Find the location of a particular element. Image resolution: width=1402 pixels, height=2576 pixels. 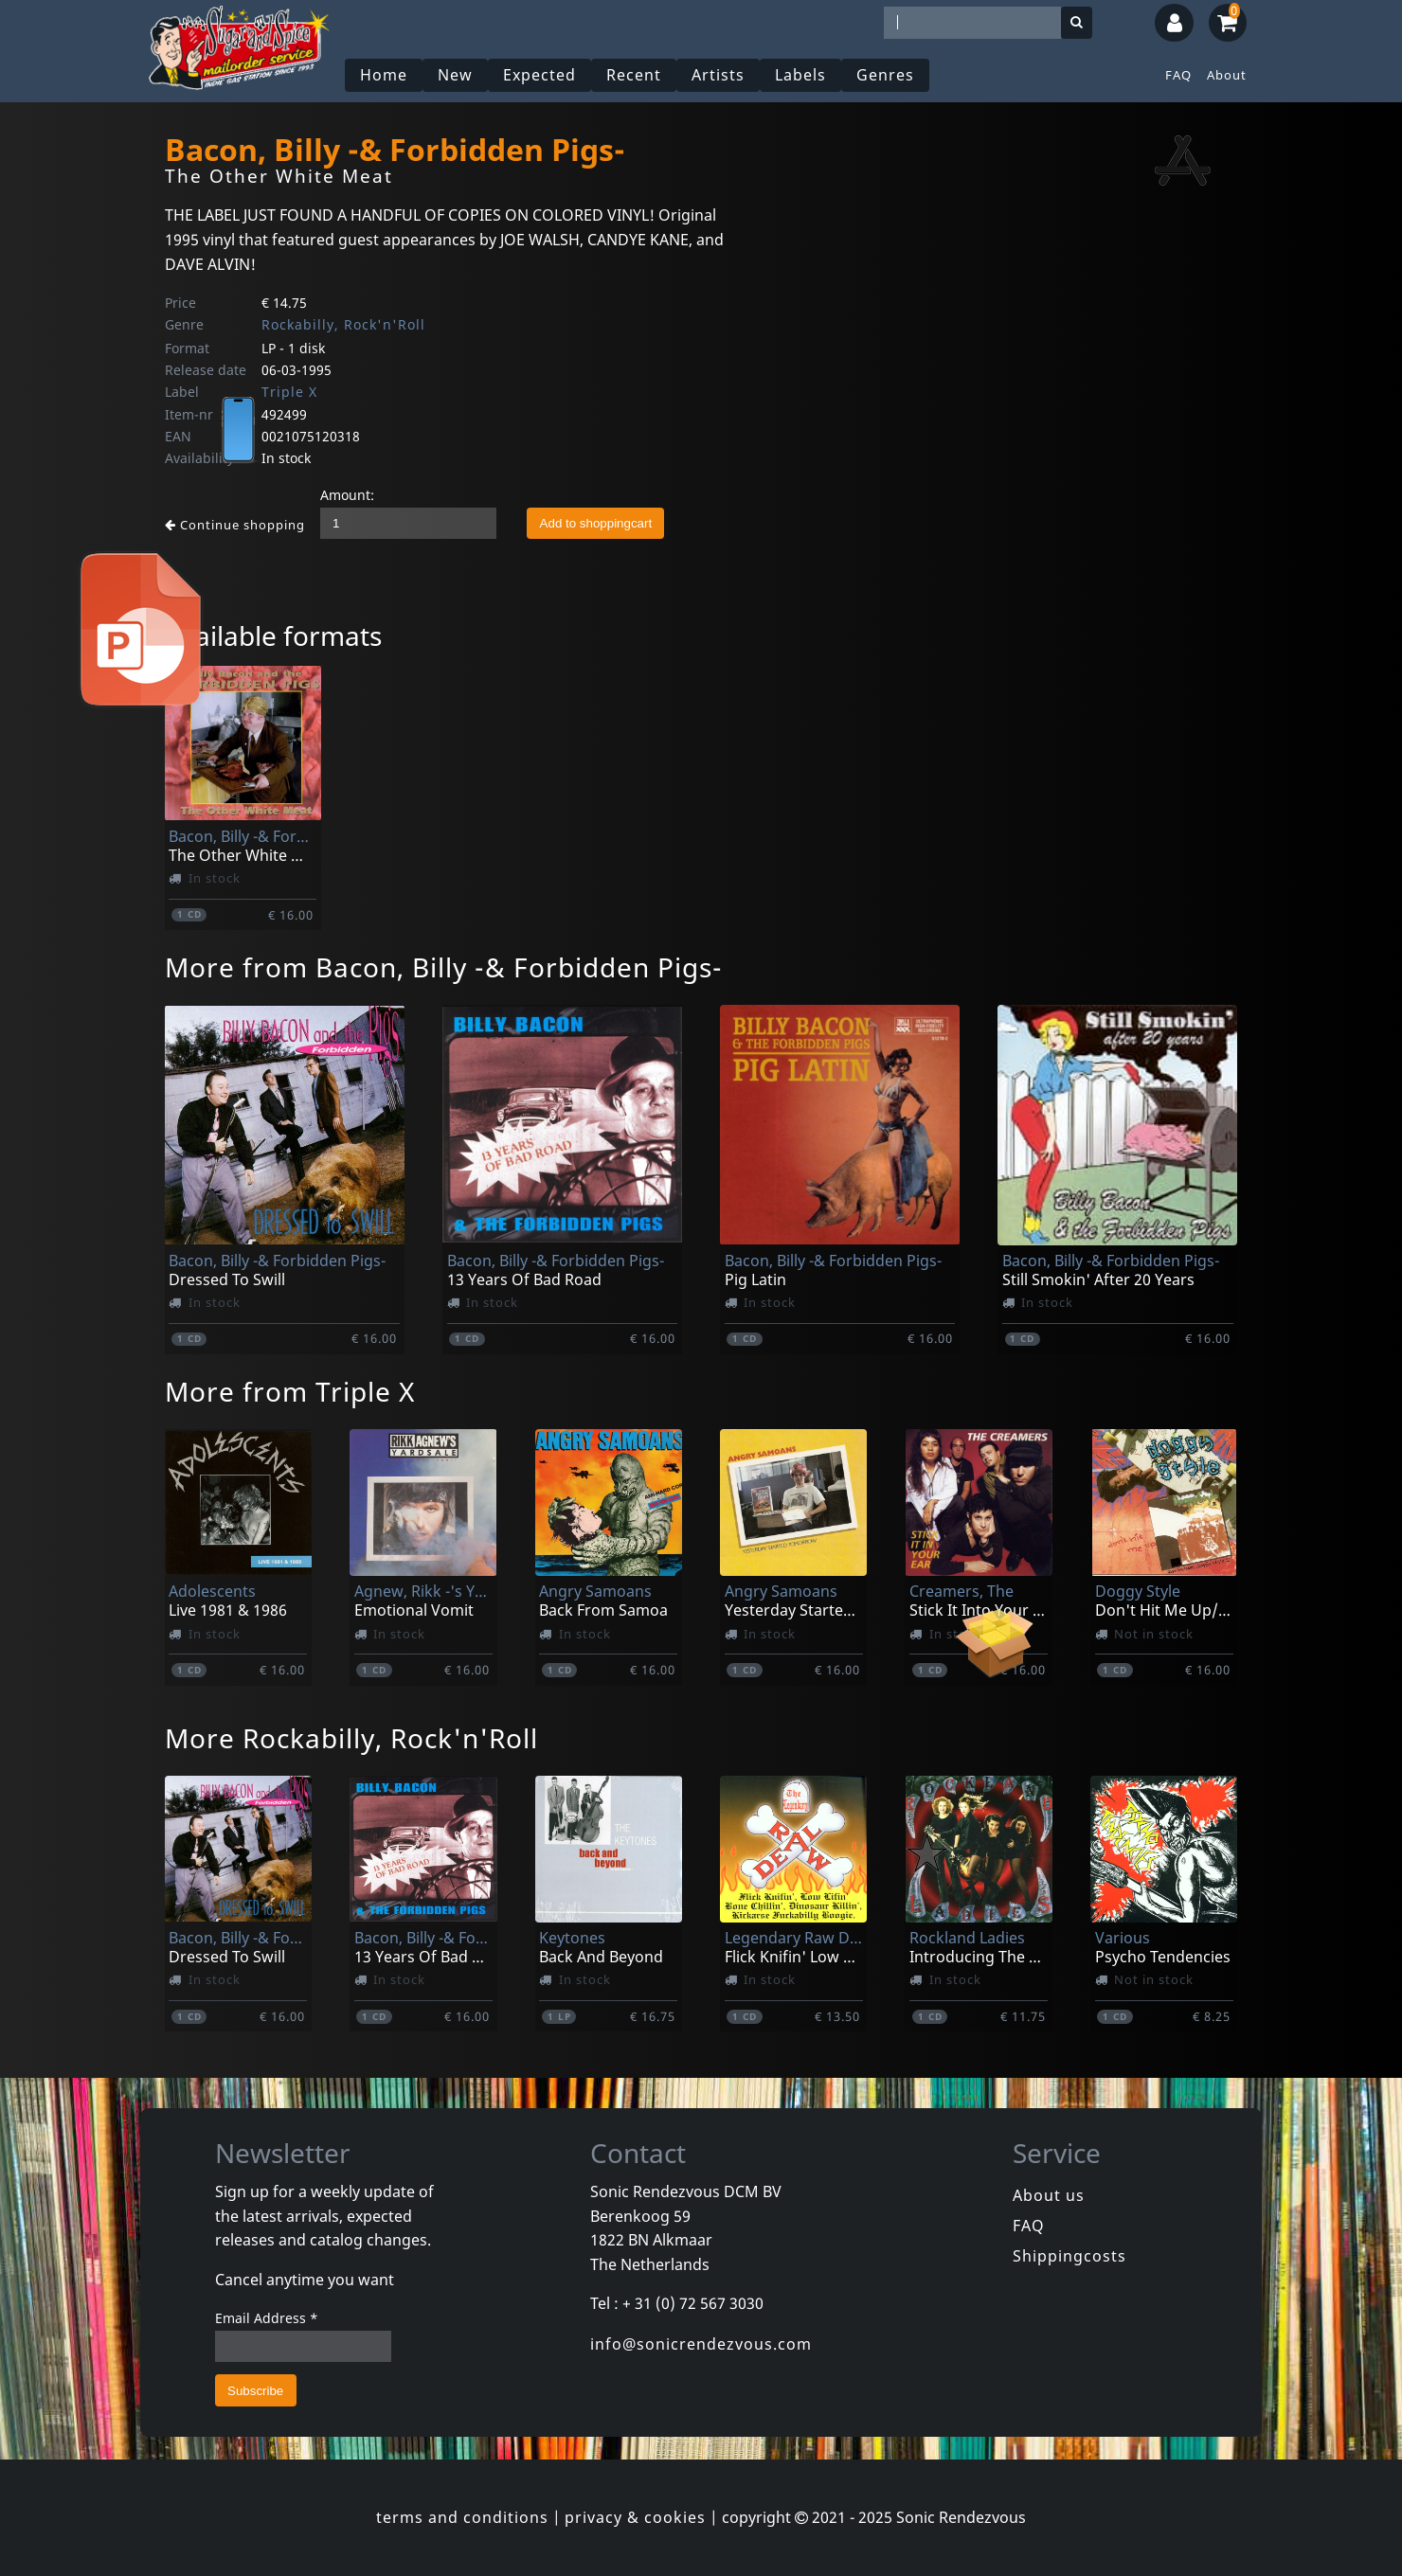

iPhone 16 device icon is located at coordinates (238, 430).